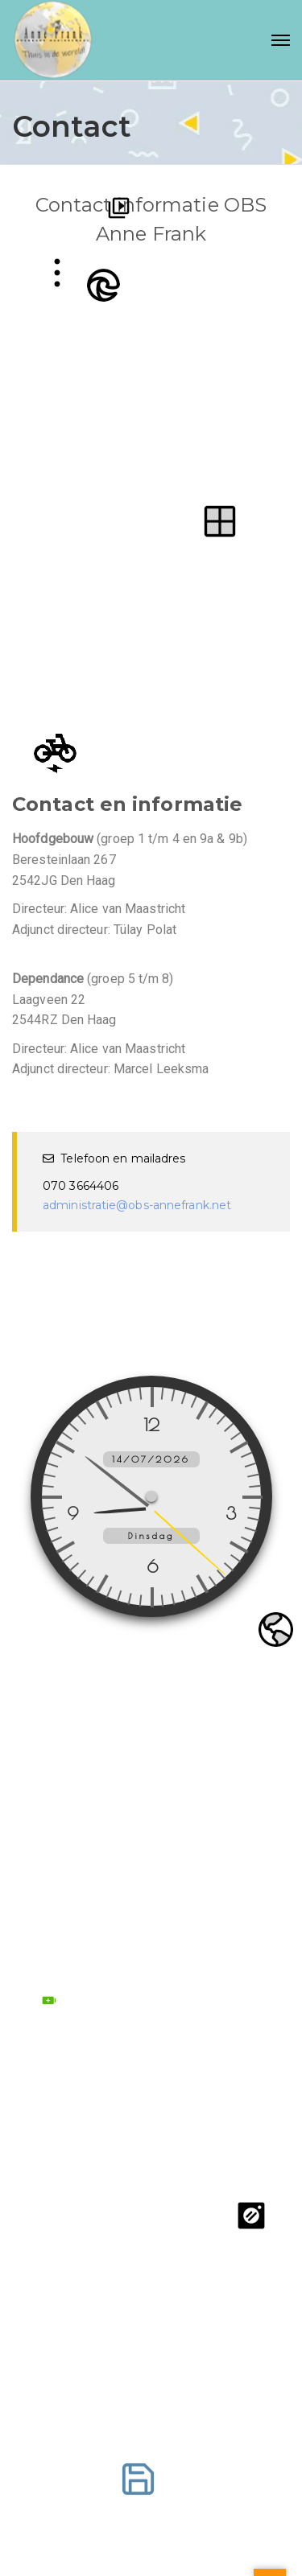 Image resolution: width=302 pixels, height=2576 pixels. I want to click on save current file or document, so click(138, 2479).